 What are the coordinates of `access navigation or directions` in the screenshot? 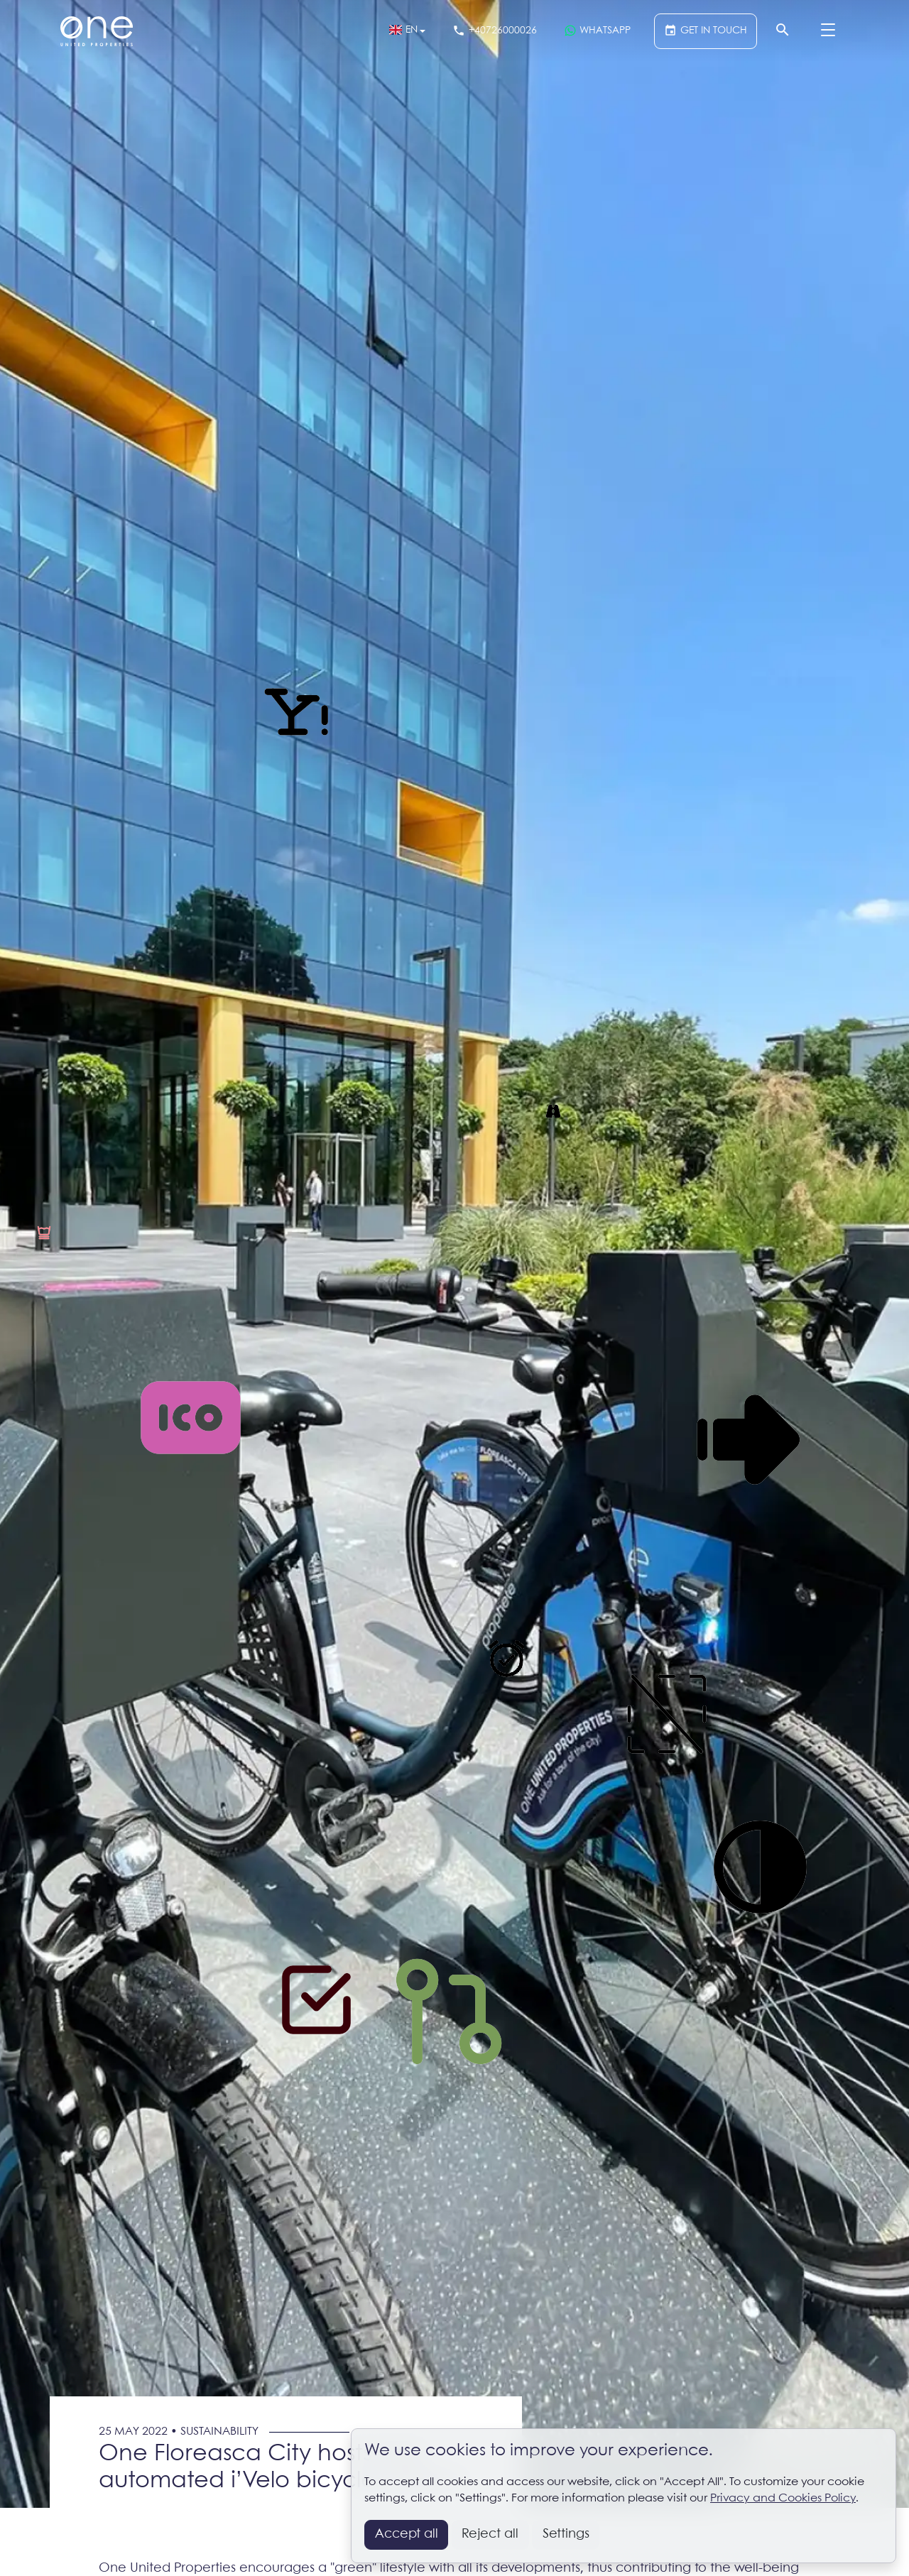 It's located at (553, 1111).